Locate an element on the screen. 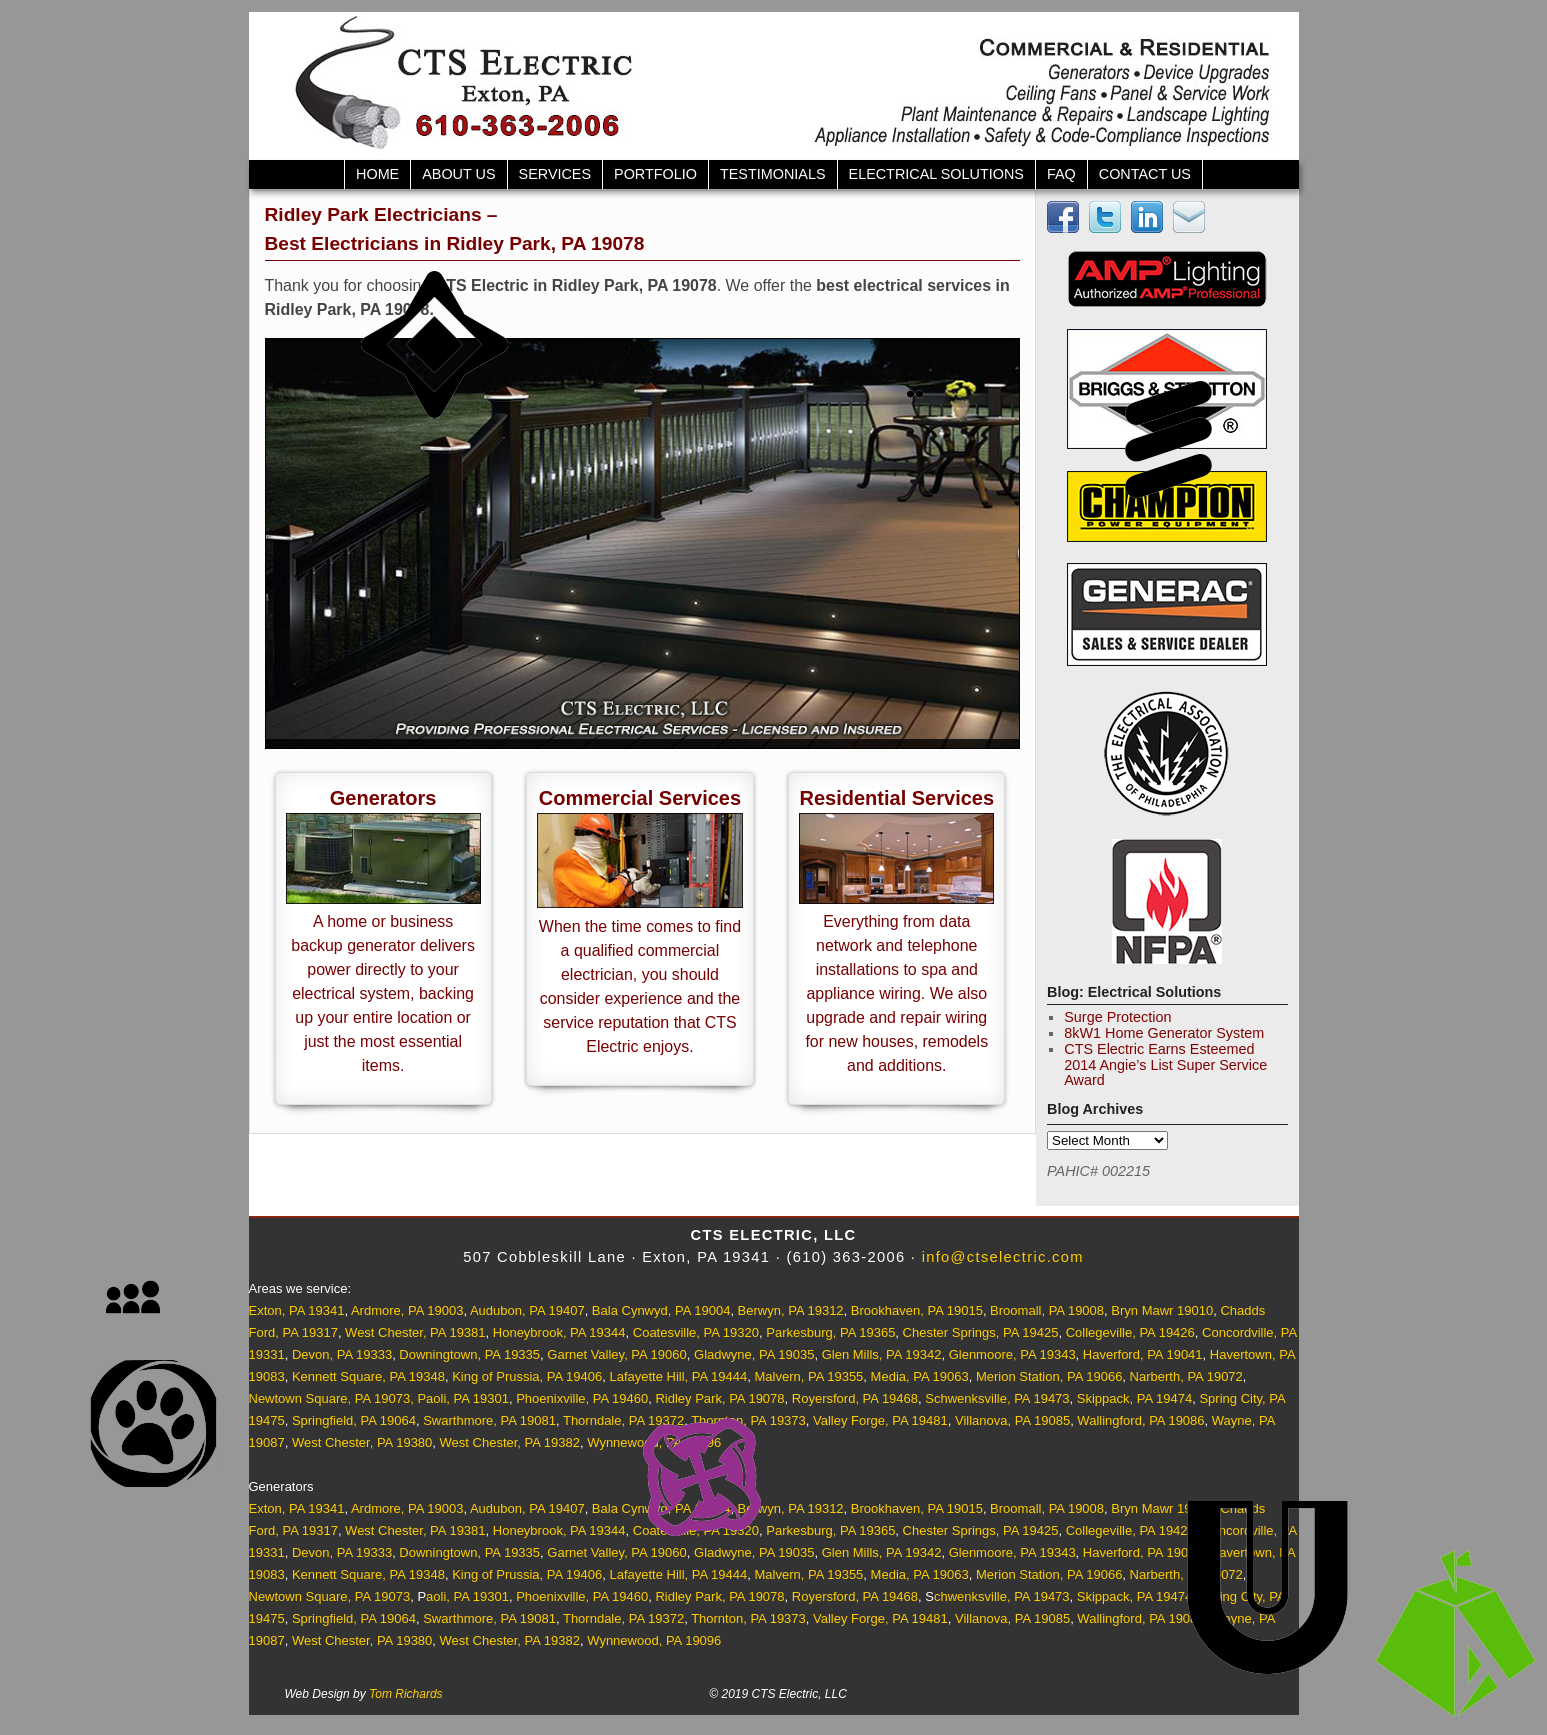 Image resolution: width=1547 pixels, height=1735 pixels. link to MySpace profile is located at coordinates (133, 1297).